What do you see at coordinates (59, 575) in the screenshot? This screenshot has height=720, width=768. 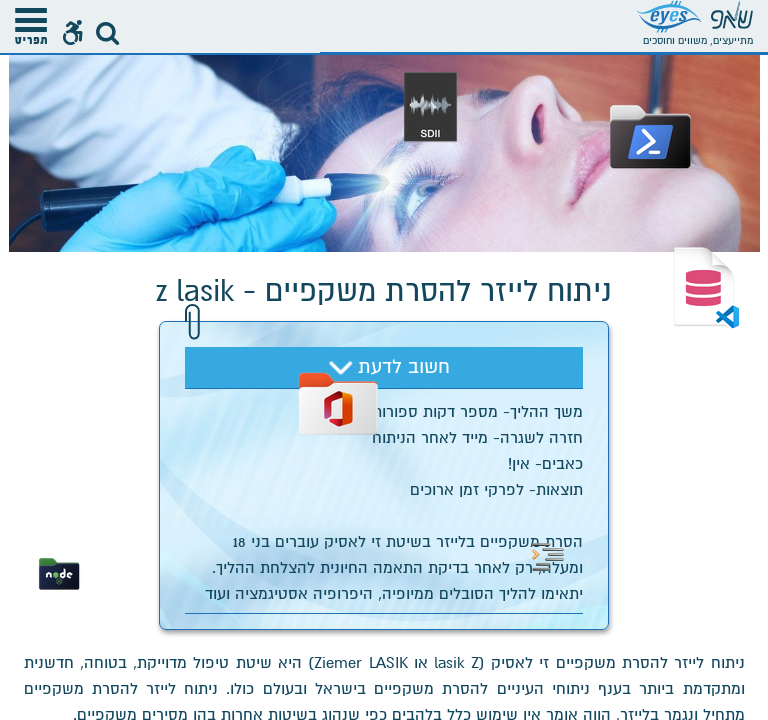 I see `open folder containing node.js project files` at bounding box center [59, 575].